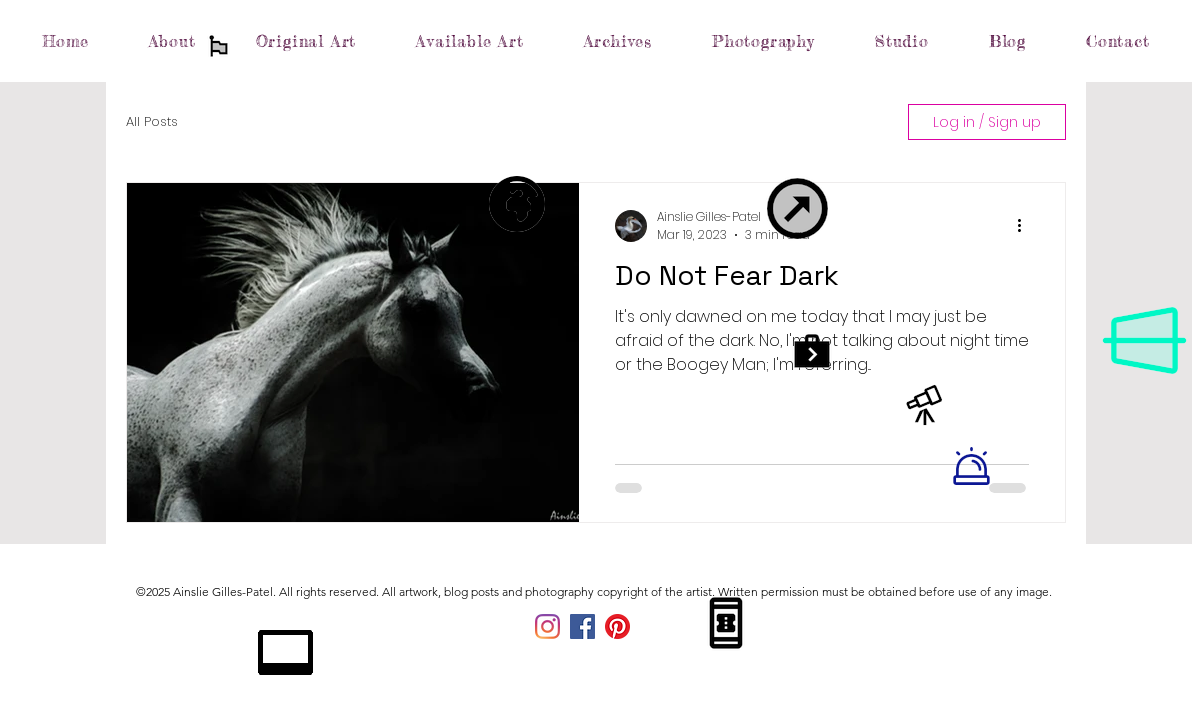 The width and height of the screenshot is (1192, 720). Describe the element at coordinates (218, 46) in the screenshot. I see `add a flag emoji to your message` at that location.